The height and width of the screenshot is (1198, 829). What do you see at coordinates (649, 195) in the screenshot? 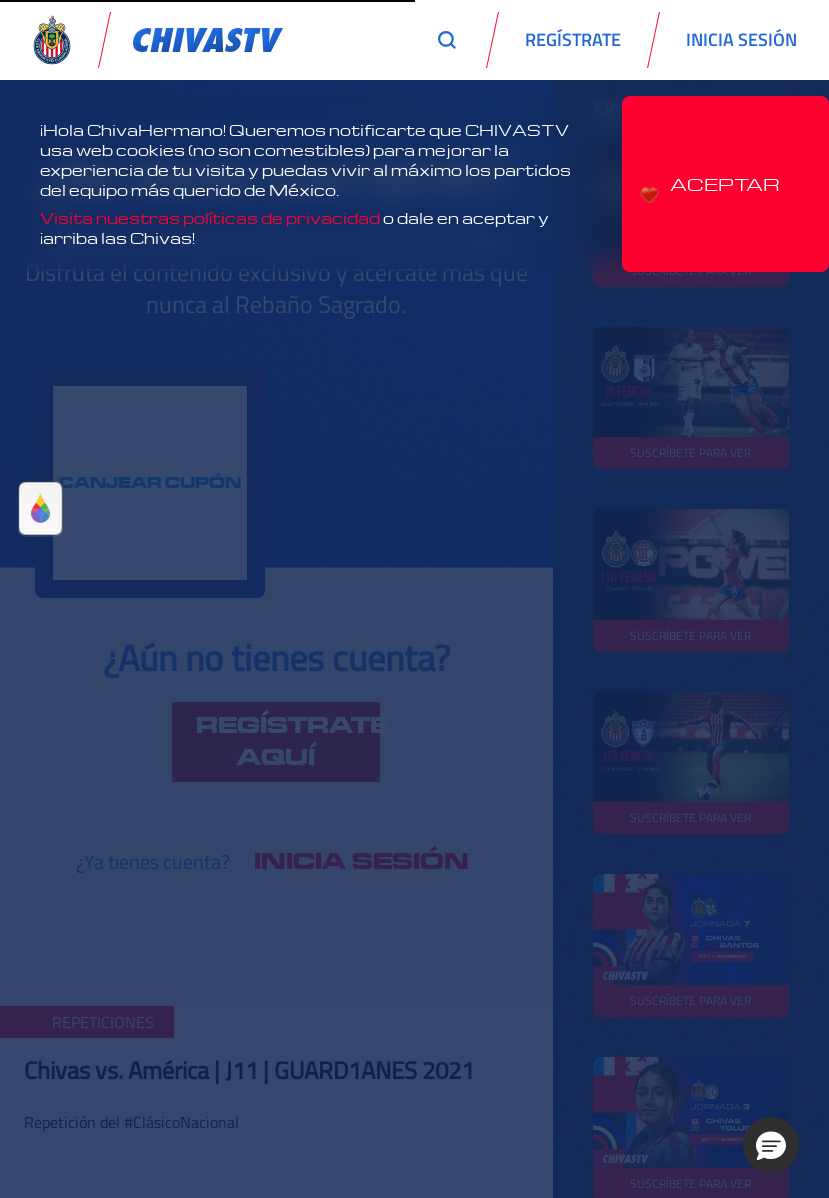
I see `mark item as favorite` at bounding box center [649, 195].